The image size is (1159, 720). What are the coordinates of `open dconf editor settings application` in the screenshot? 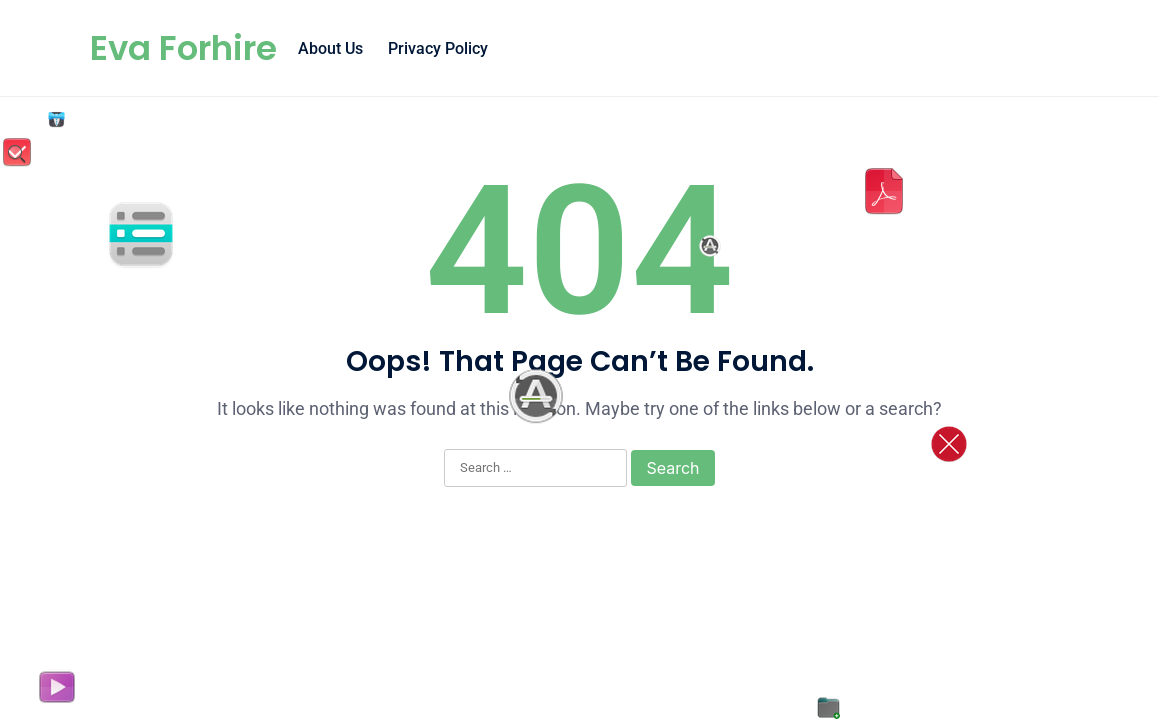 It's located at (17, 152).